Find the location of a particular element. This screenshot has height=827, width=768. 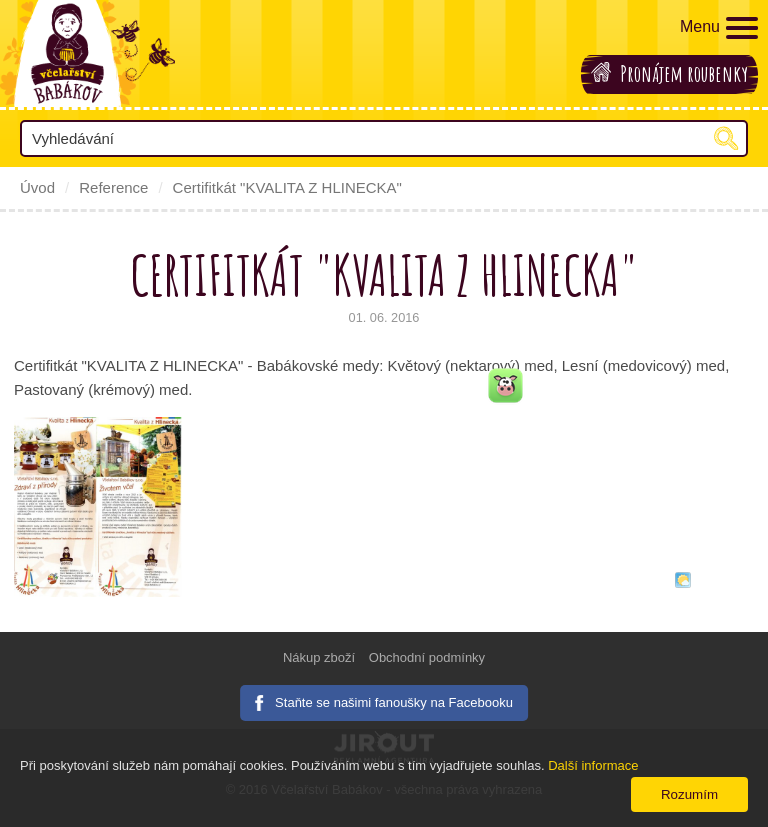

open the calf audio plugin suite is located at coordinates (505, 385).